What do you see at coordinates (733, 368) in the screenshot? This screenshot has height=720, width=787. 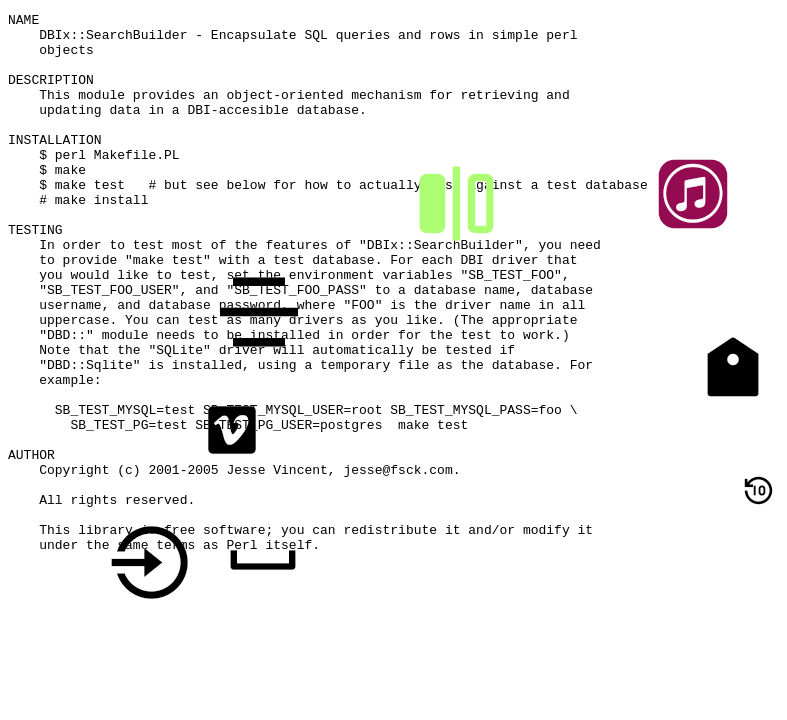 I see `navigate to home screen` at bounding box center [733, 368].